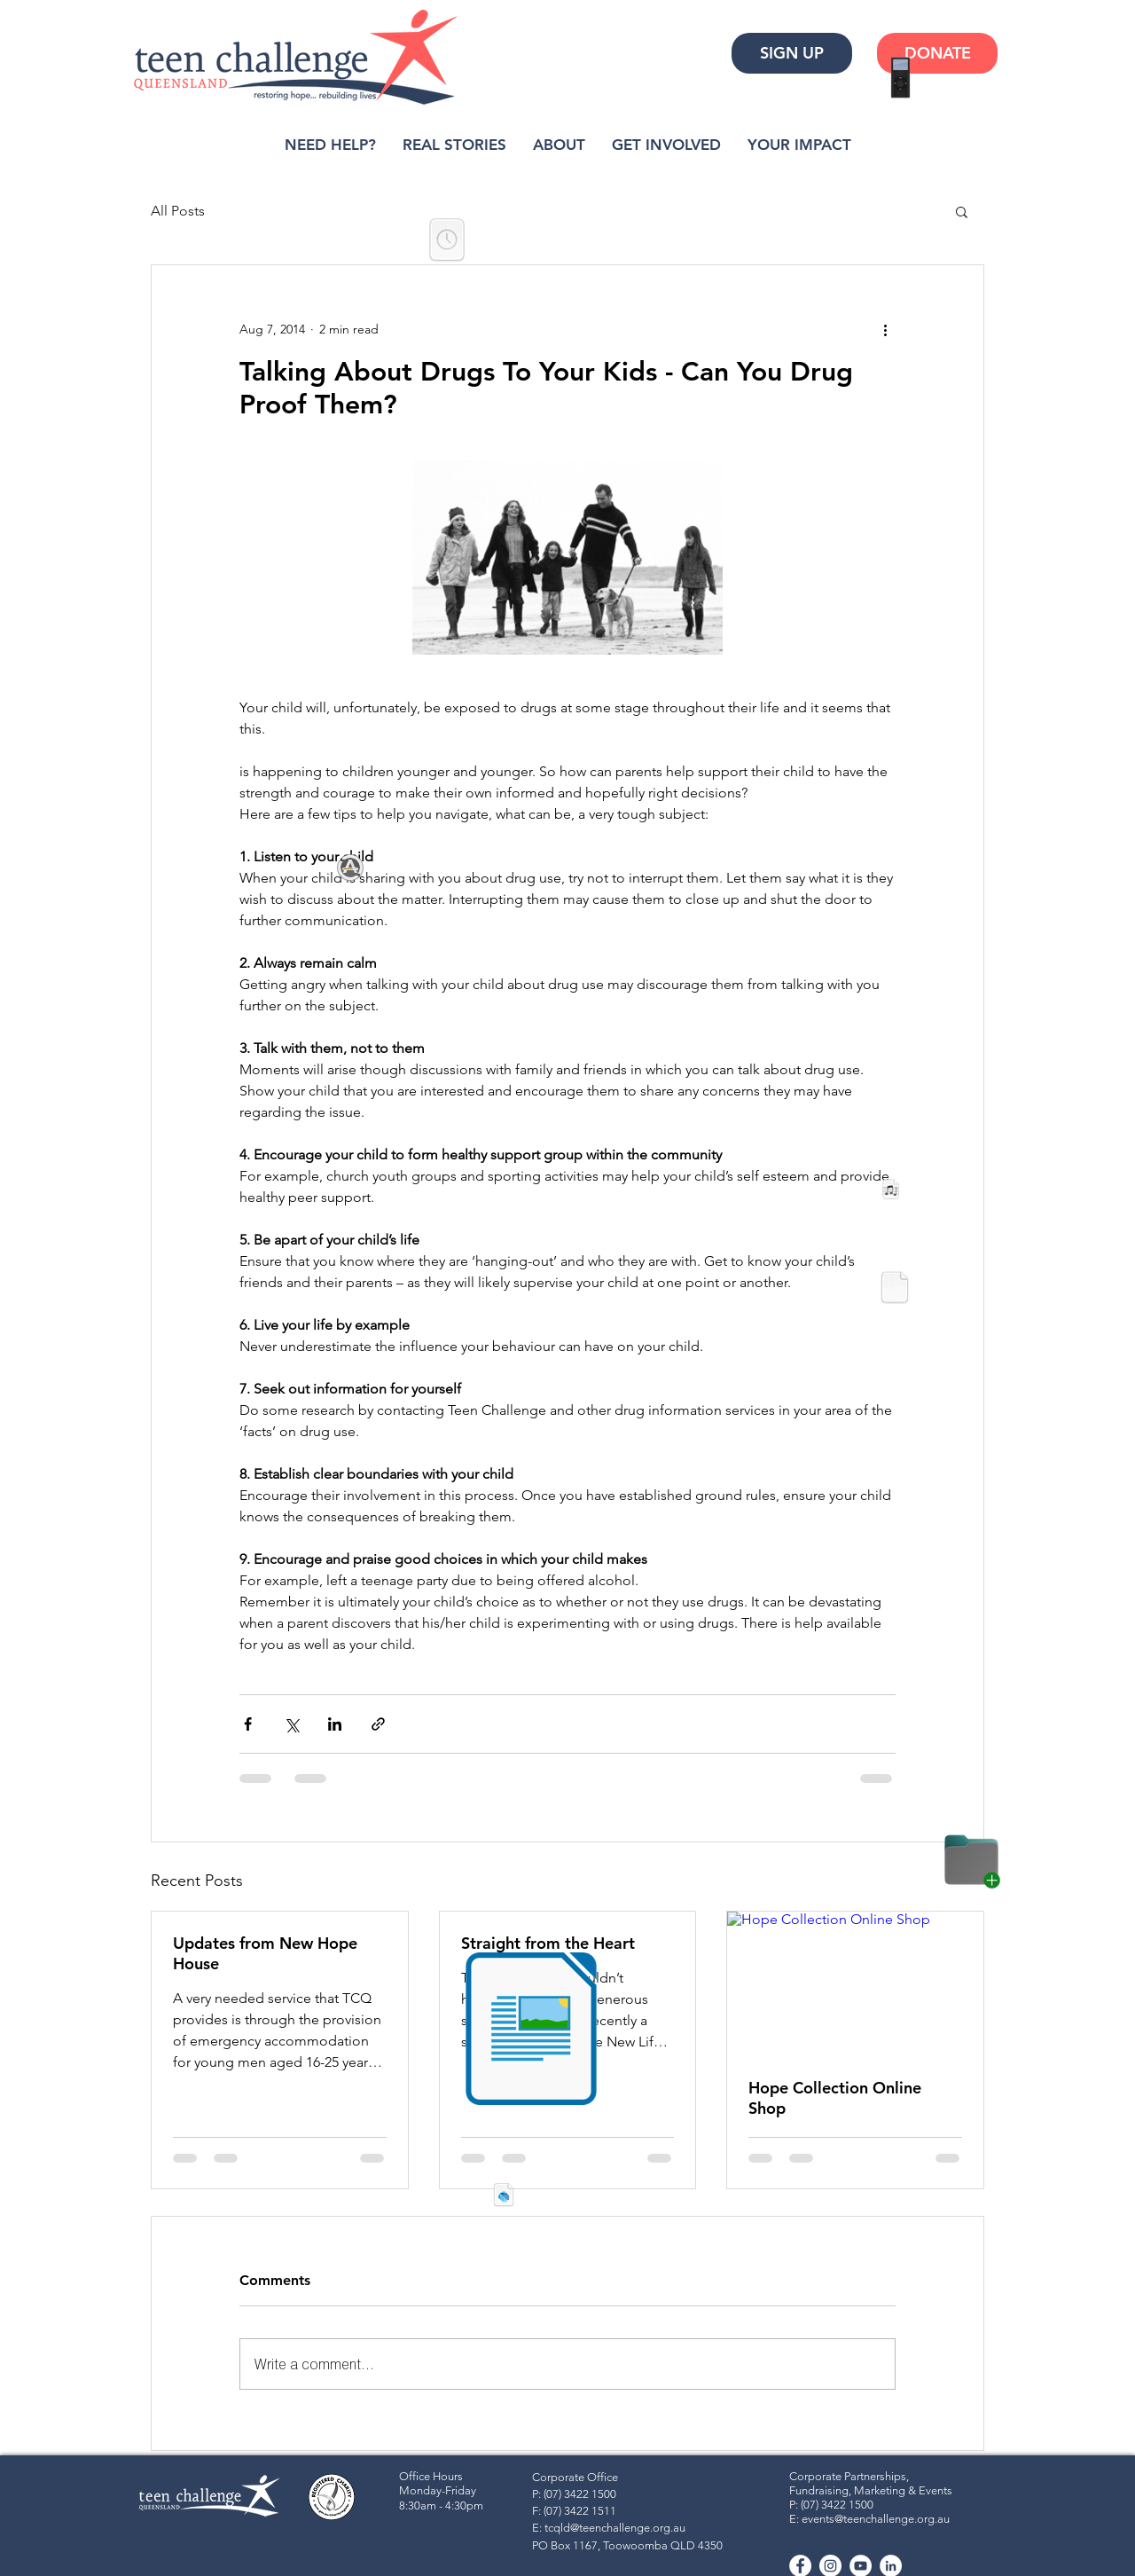 The width and height of the screenshot is (1135, 2576). I want to click on check for available software updates, so click(350, 868).